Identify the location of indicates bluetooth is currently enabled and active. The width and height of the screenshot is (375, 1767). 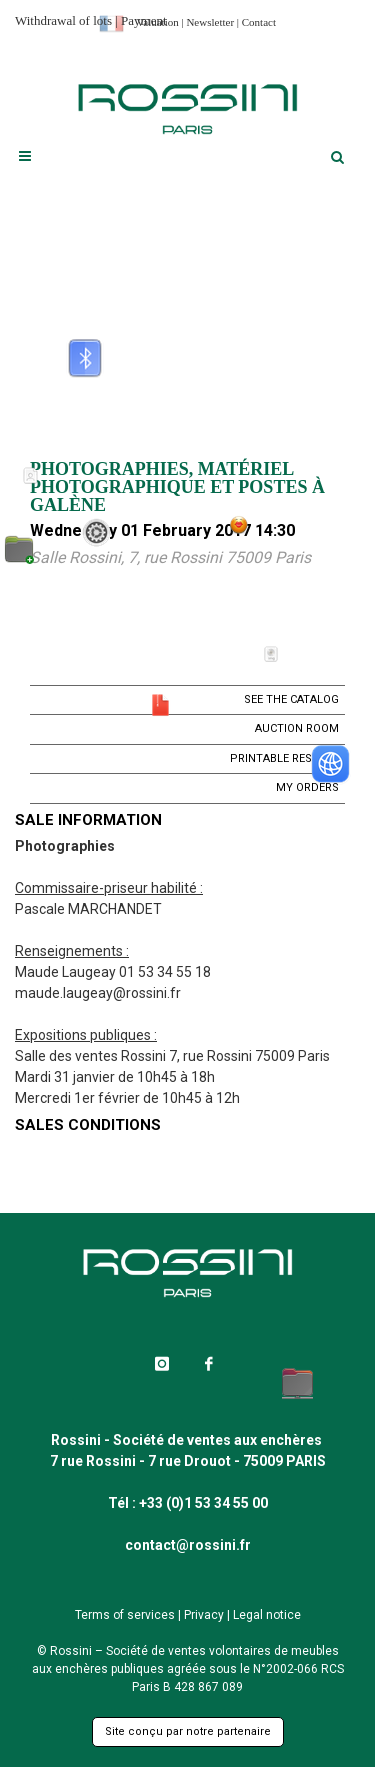
(85, 358).